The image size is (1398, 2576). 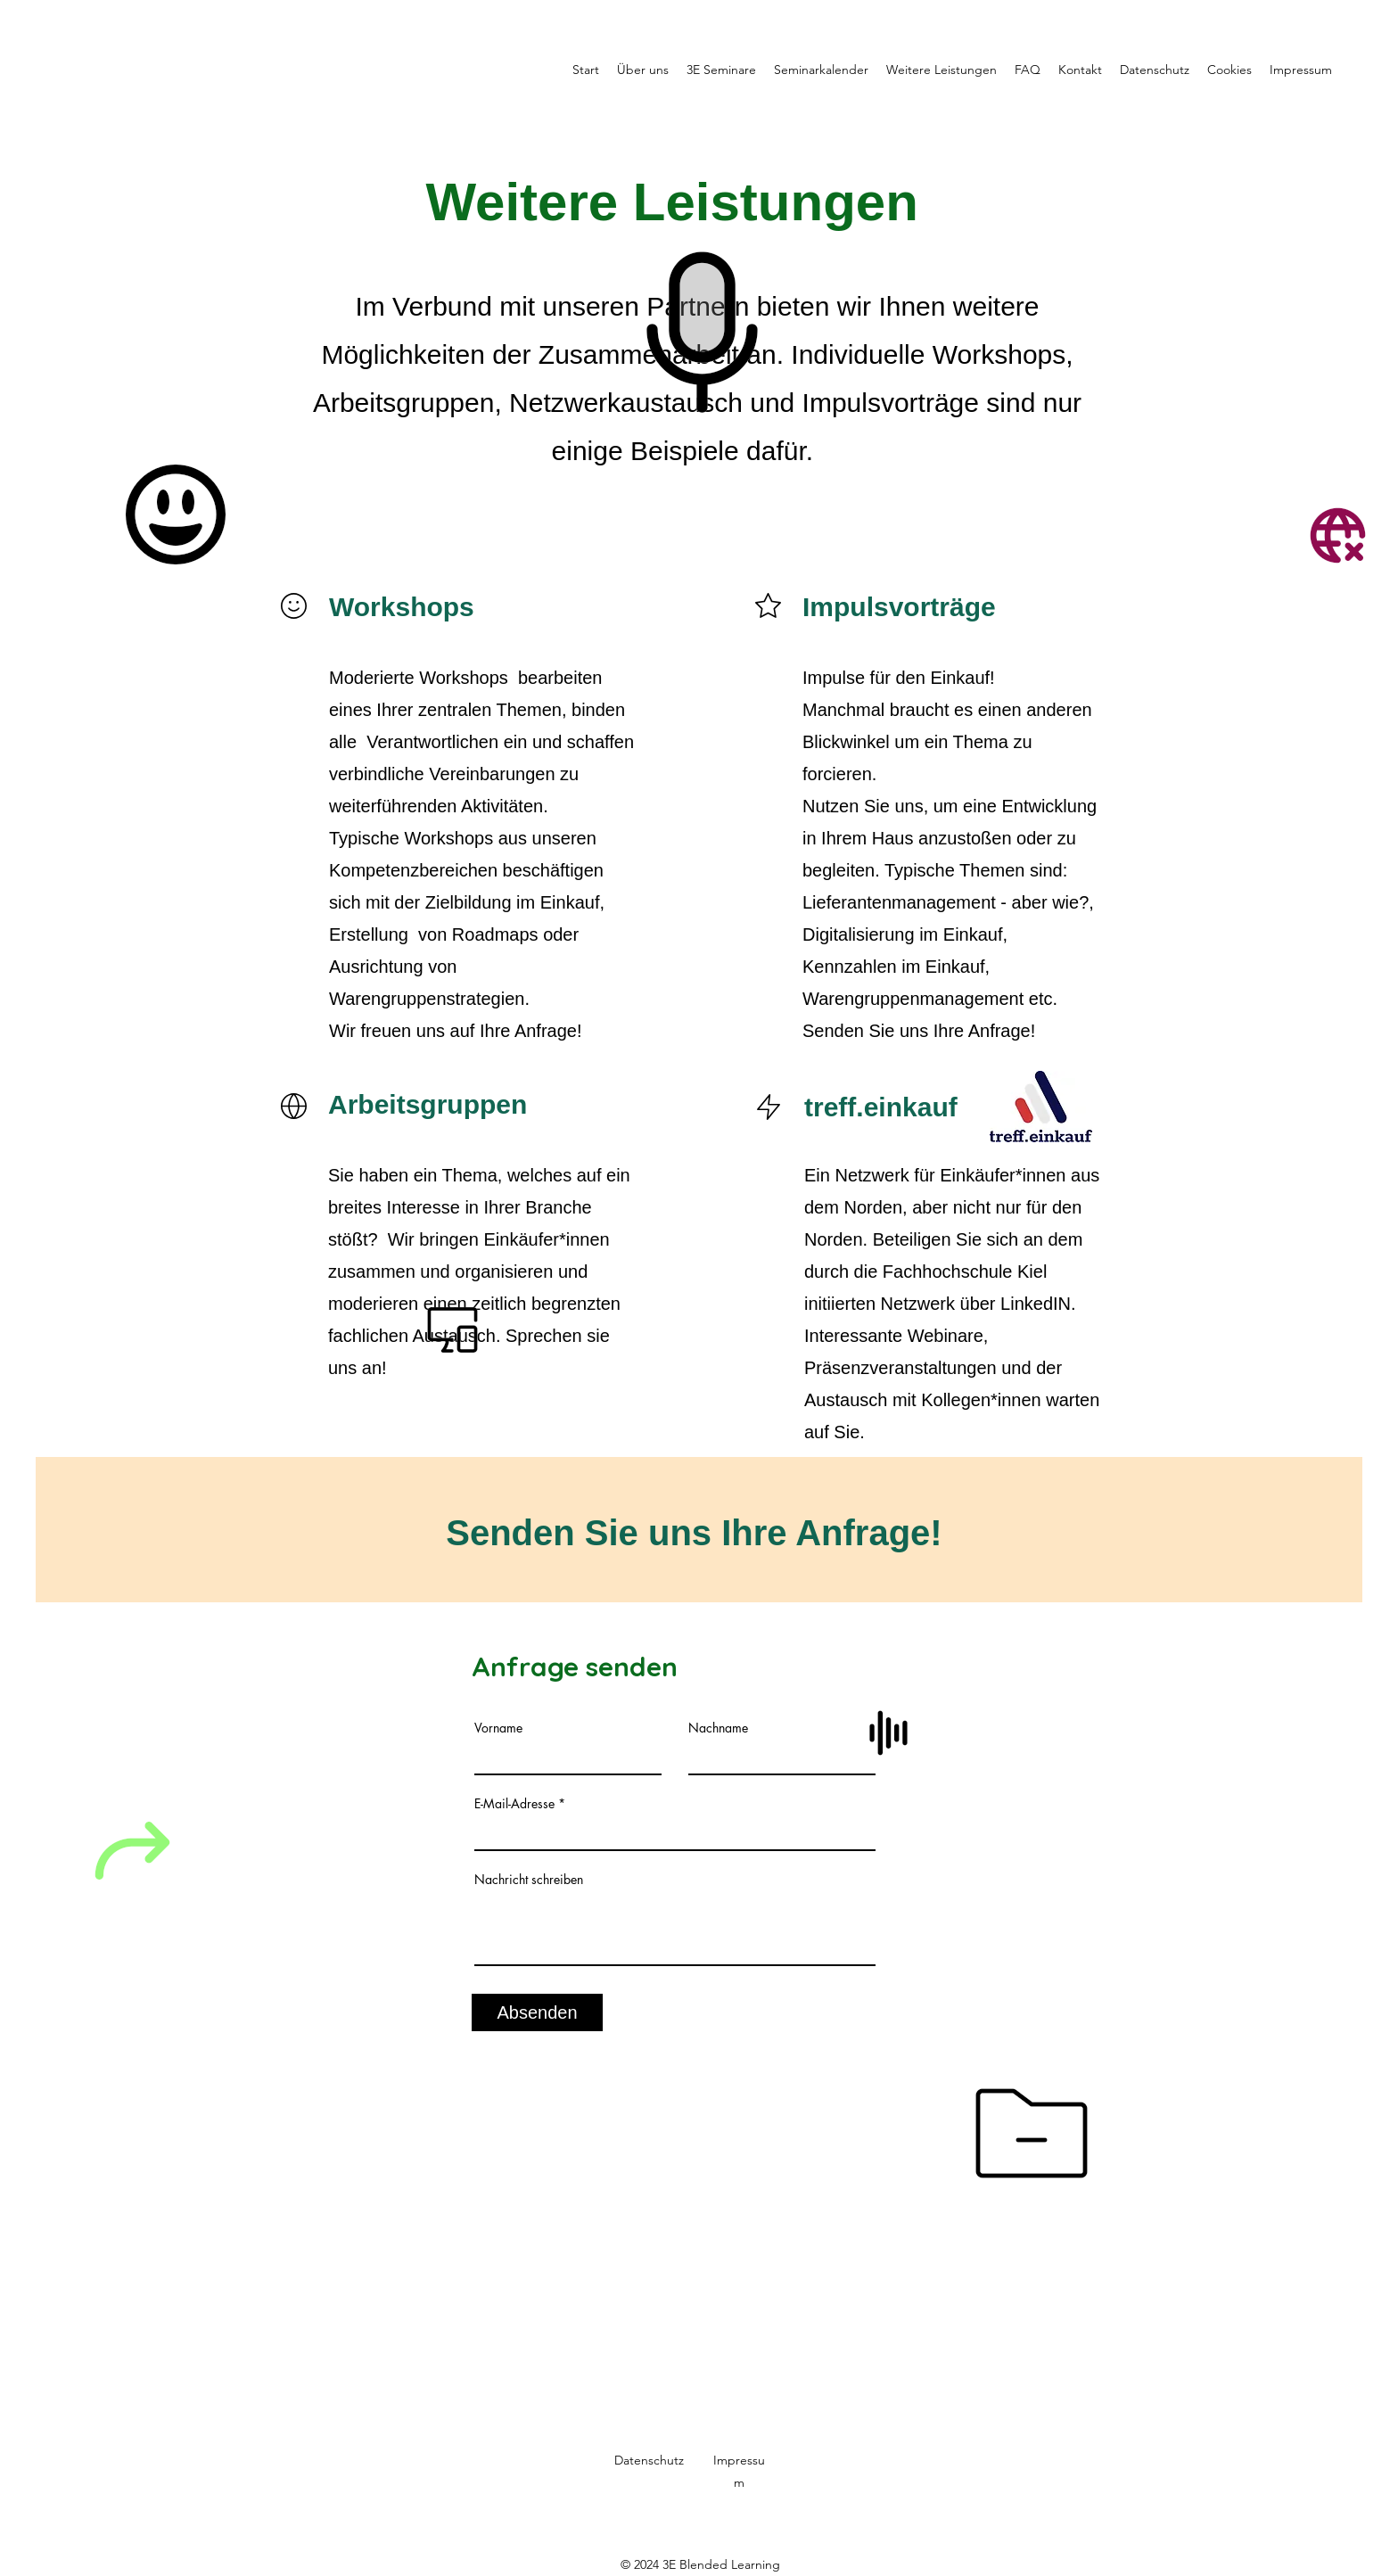 What do you see at coordinates (132, 1850) in the screenshot?
I see `share or forward content` at bounding box center [132, 1850].